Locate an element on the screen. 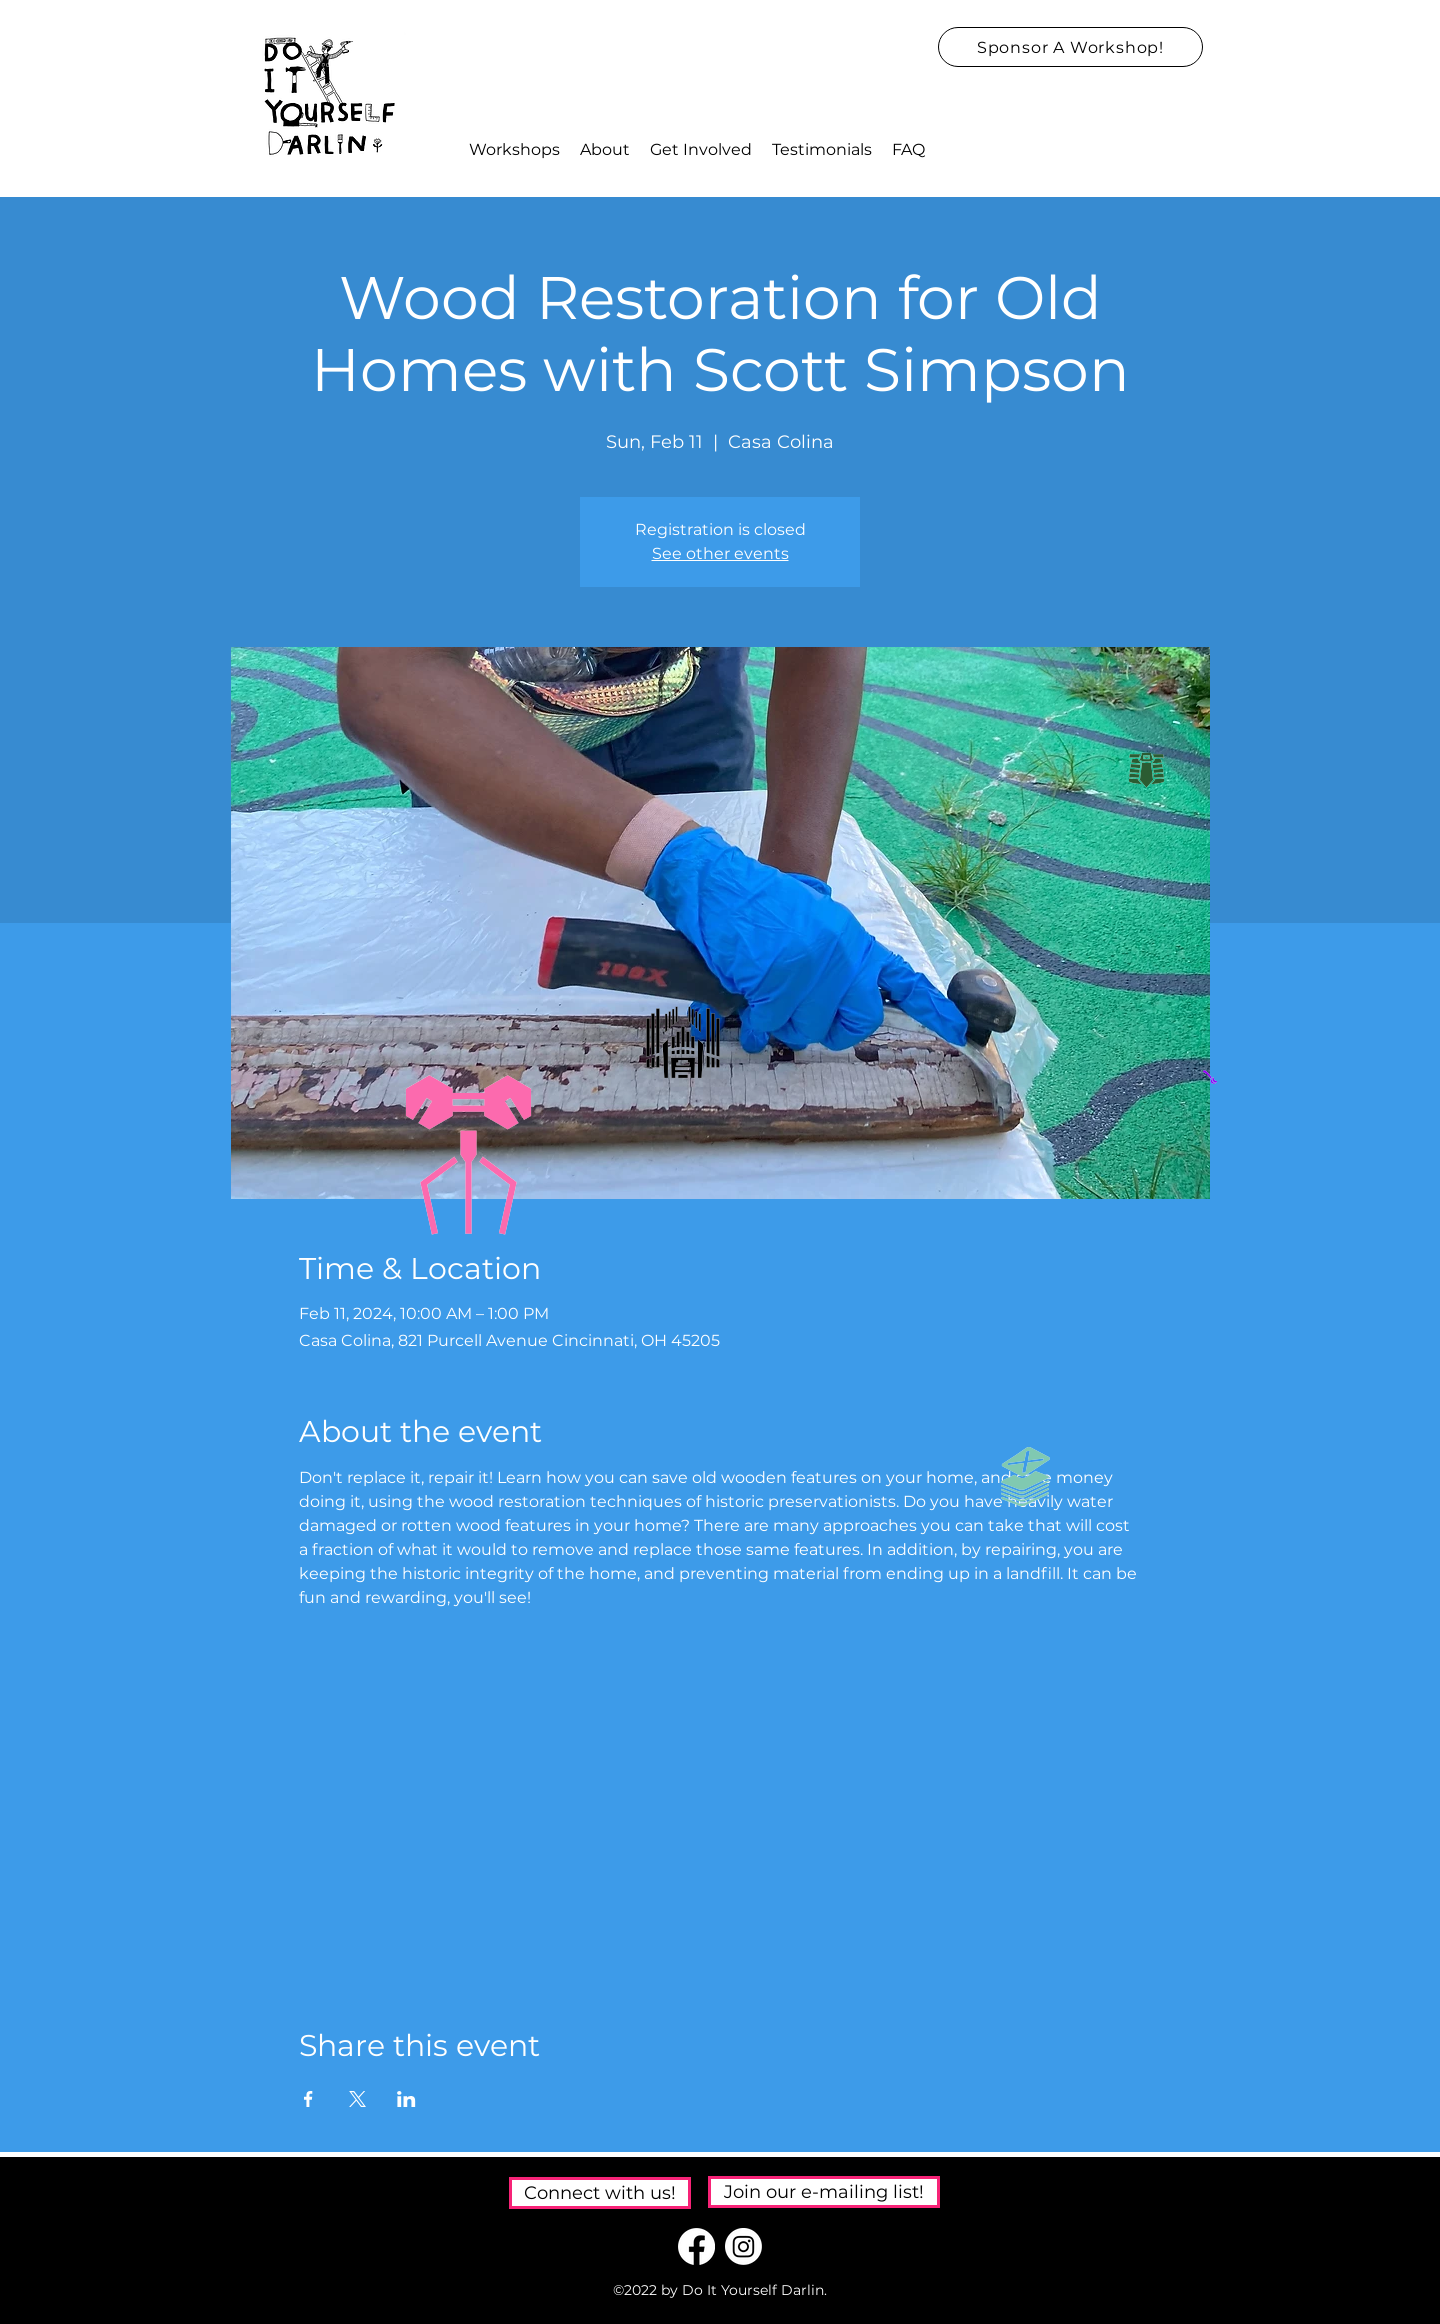  ice cream scoop tool or utensil icon is located at coordinates (1210, 1077).